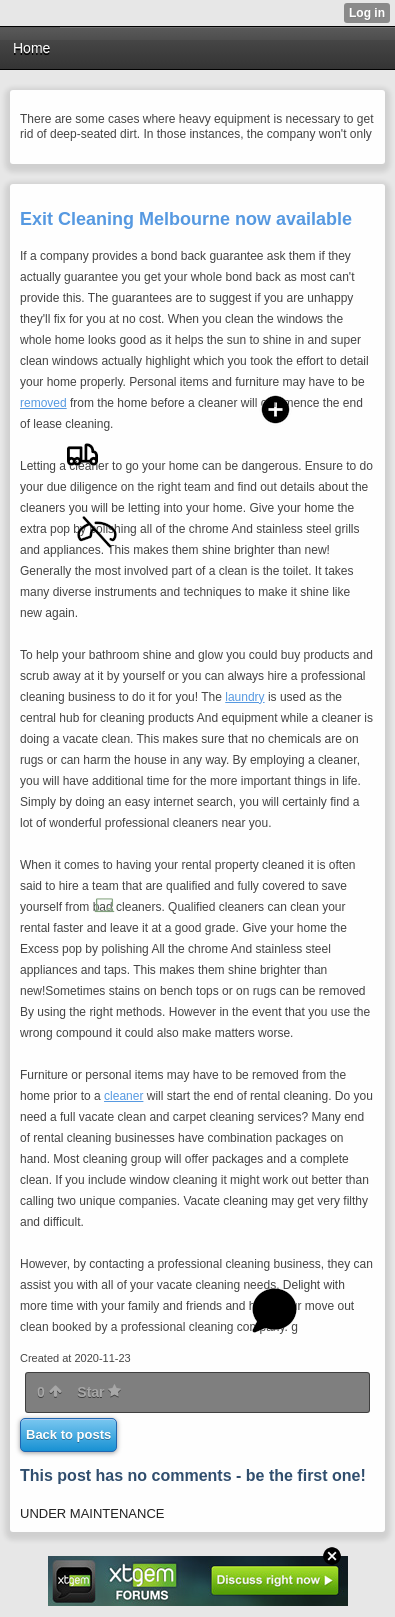 Image resolution: width=395 pixels, height=1617 pixels. Describe the element at coordinates (104, 905) in the screenshot. I see `access whiteboard or presentation mode` at that location.